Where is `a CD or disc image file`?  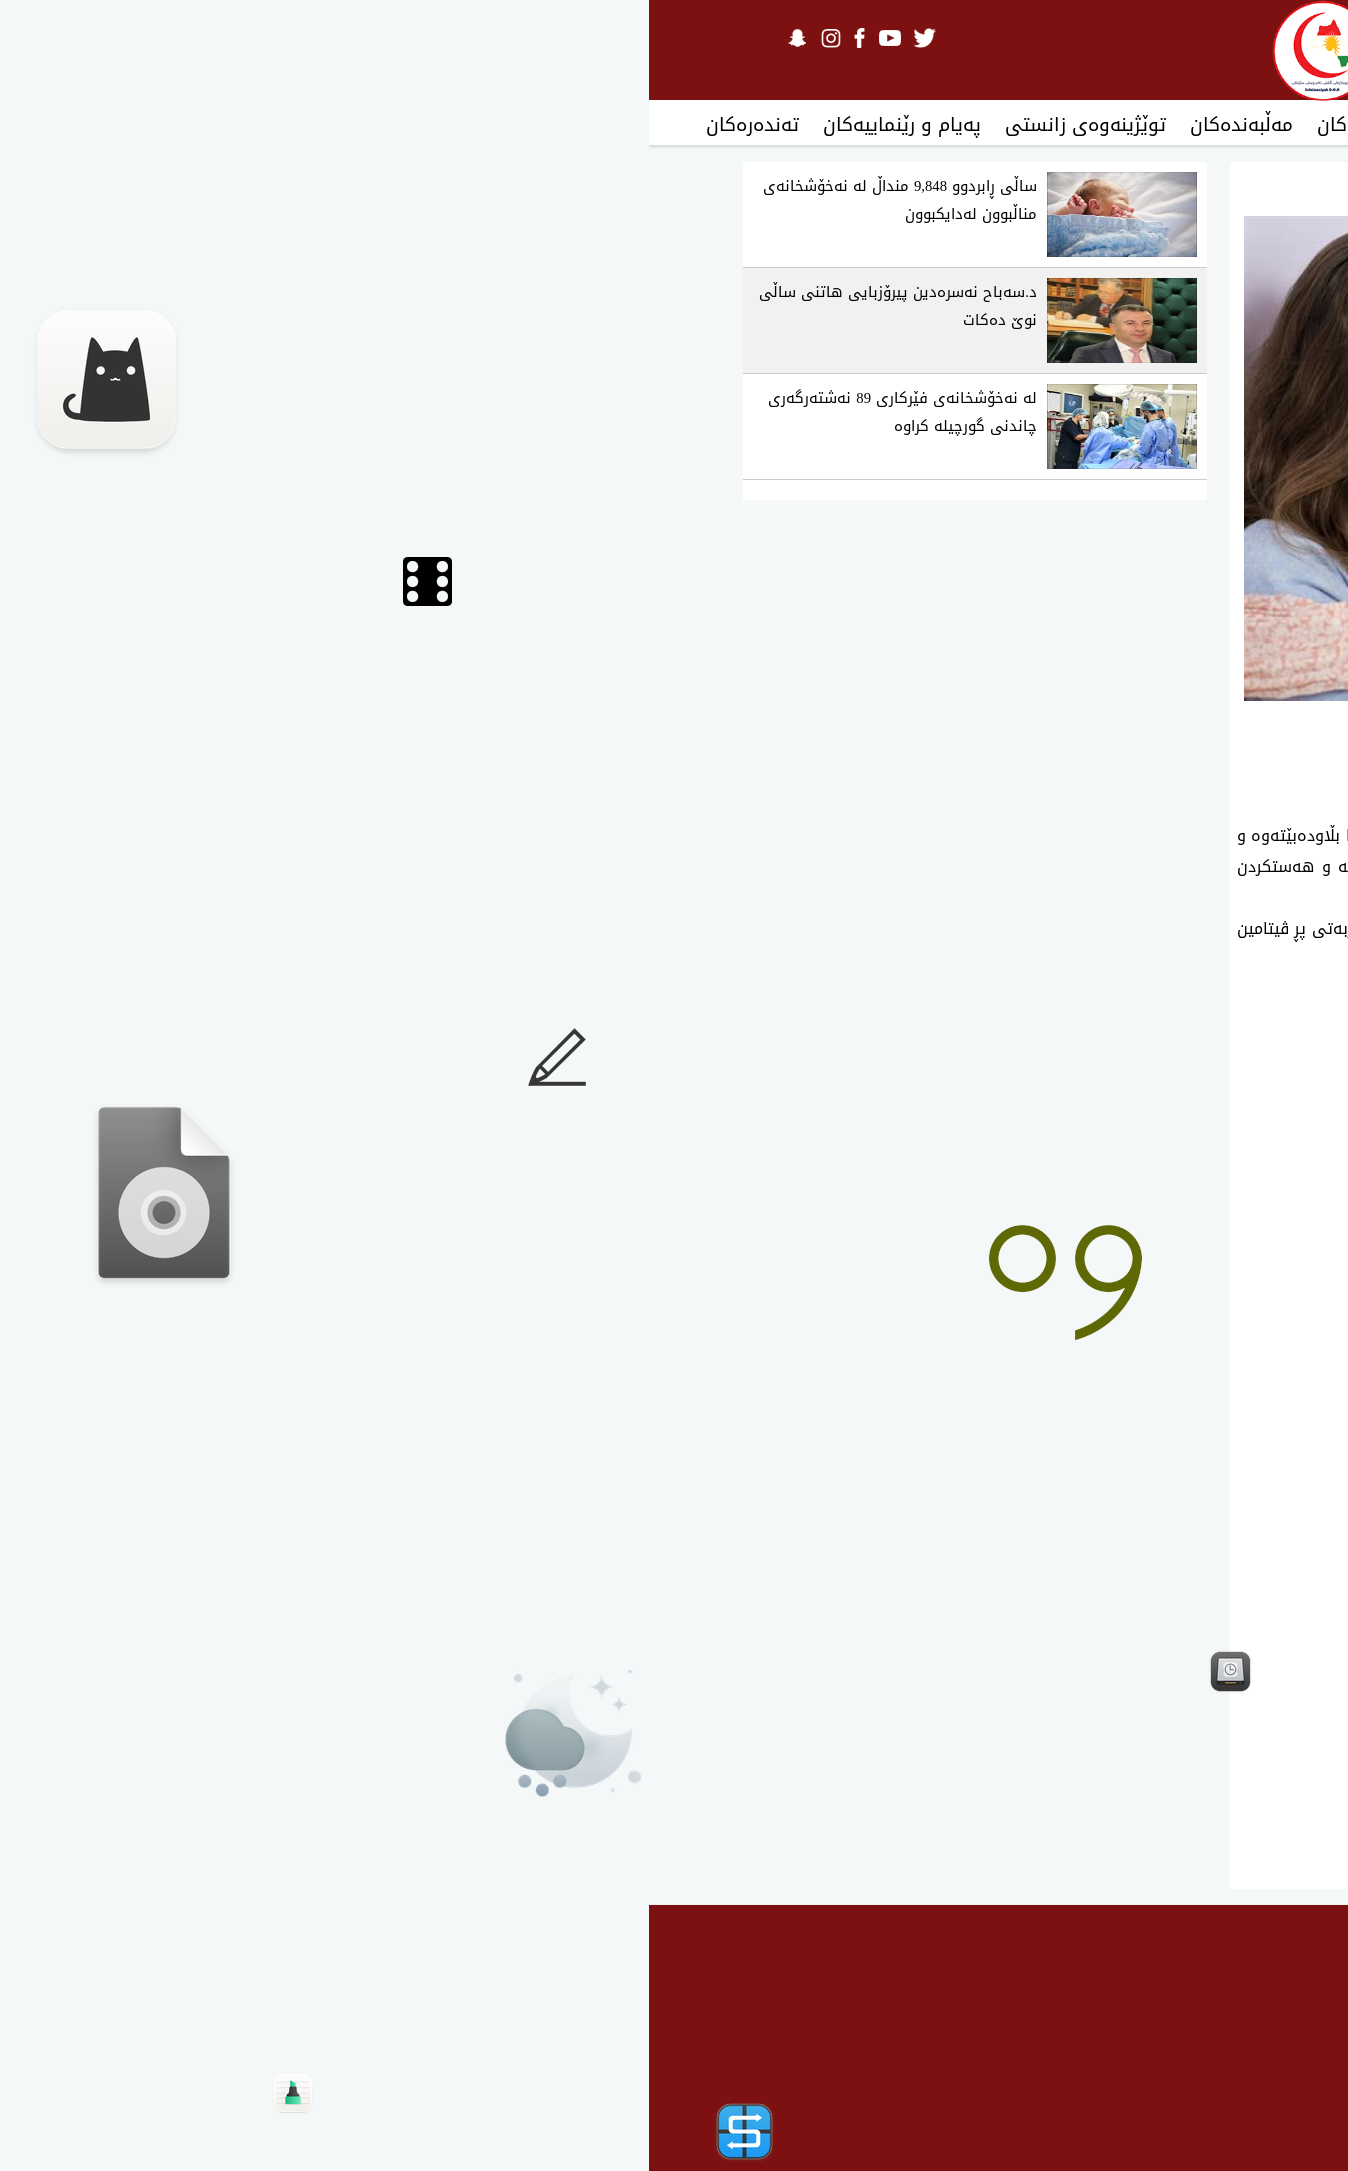
a CD or disc image file is located at coordinates (164, 1196).